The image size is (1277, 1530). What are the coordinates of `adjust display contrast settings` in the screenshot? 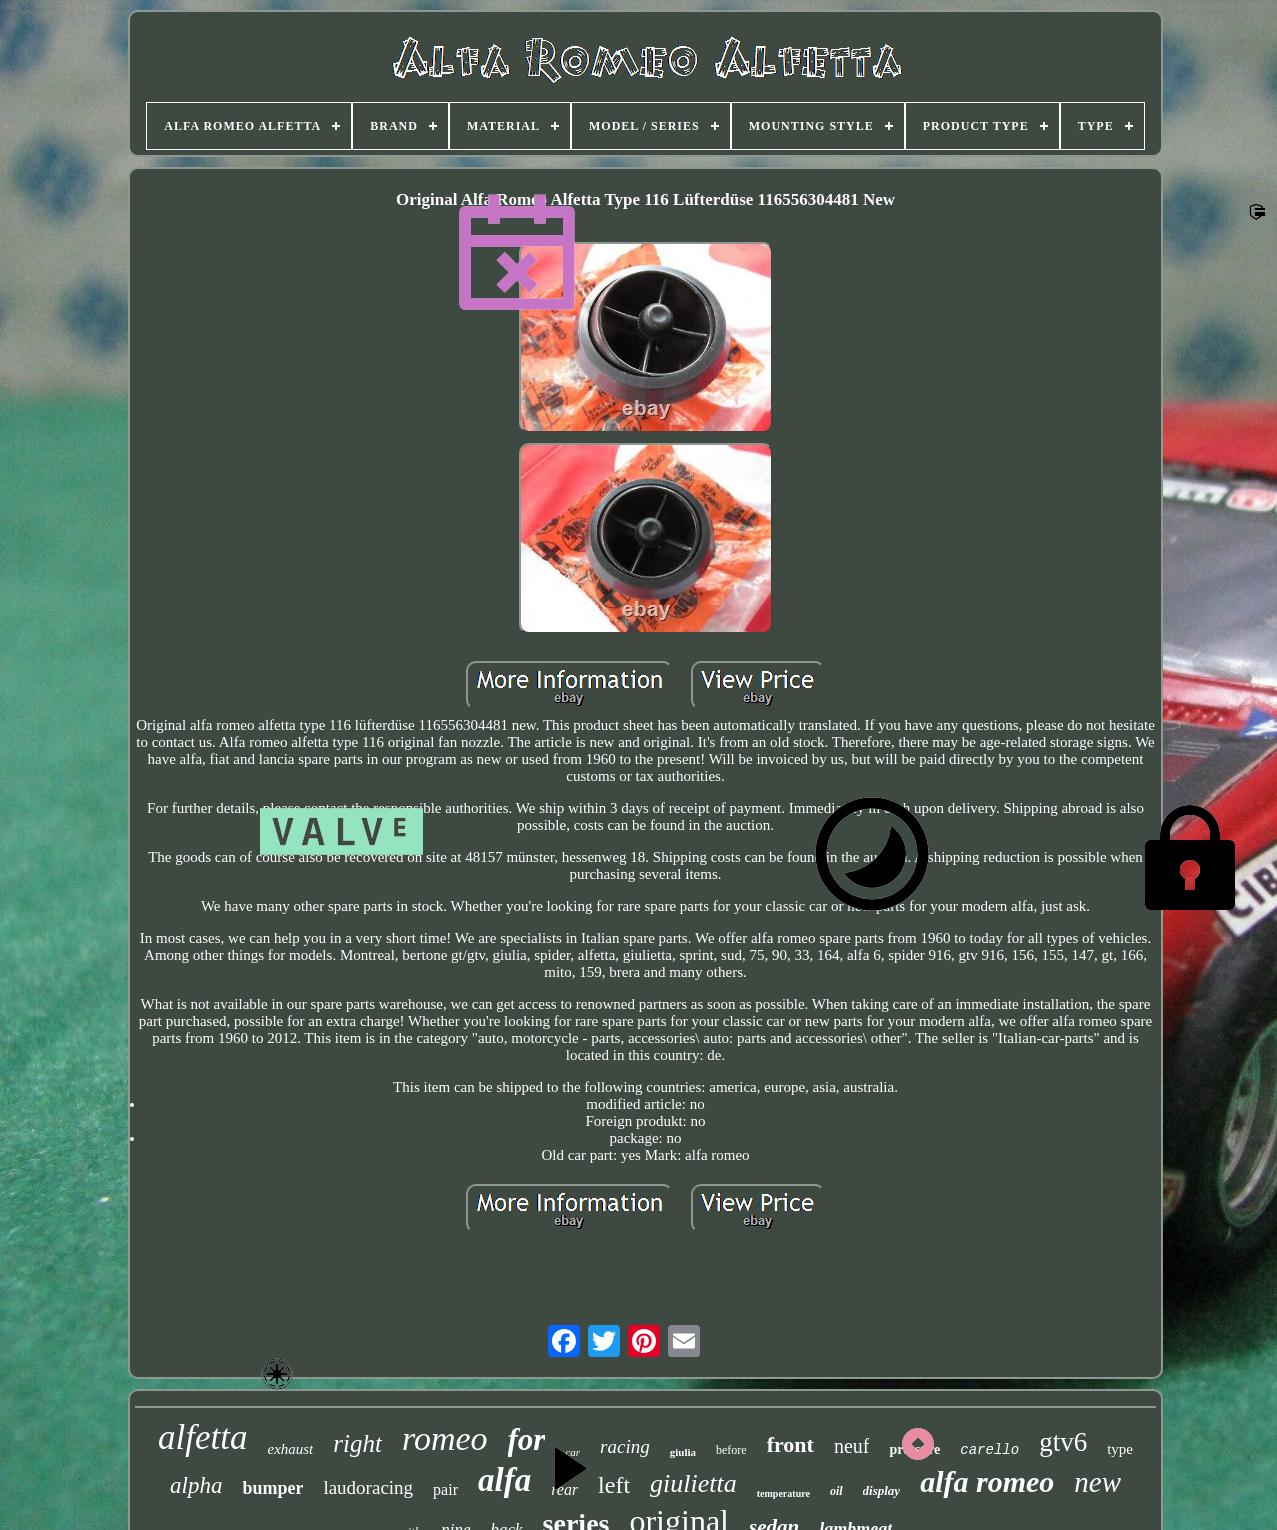 It's located at (872, 854).